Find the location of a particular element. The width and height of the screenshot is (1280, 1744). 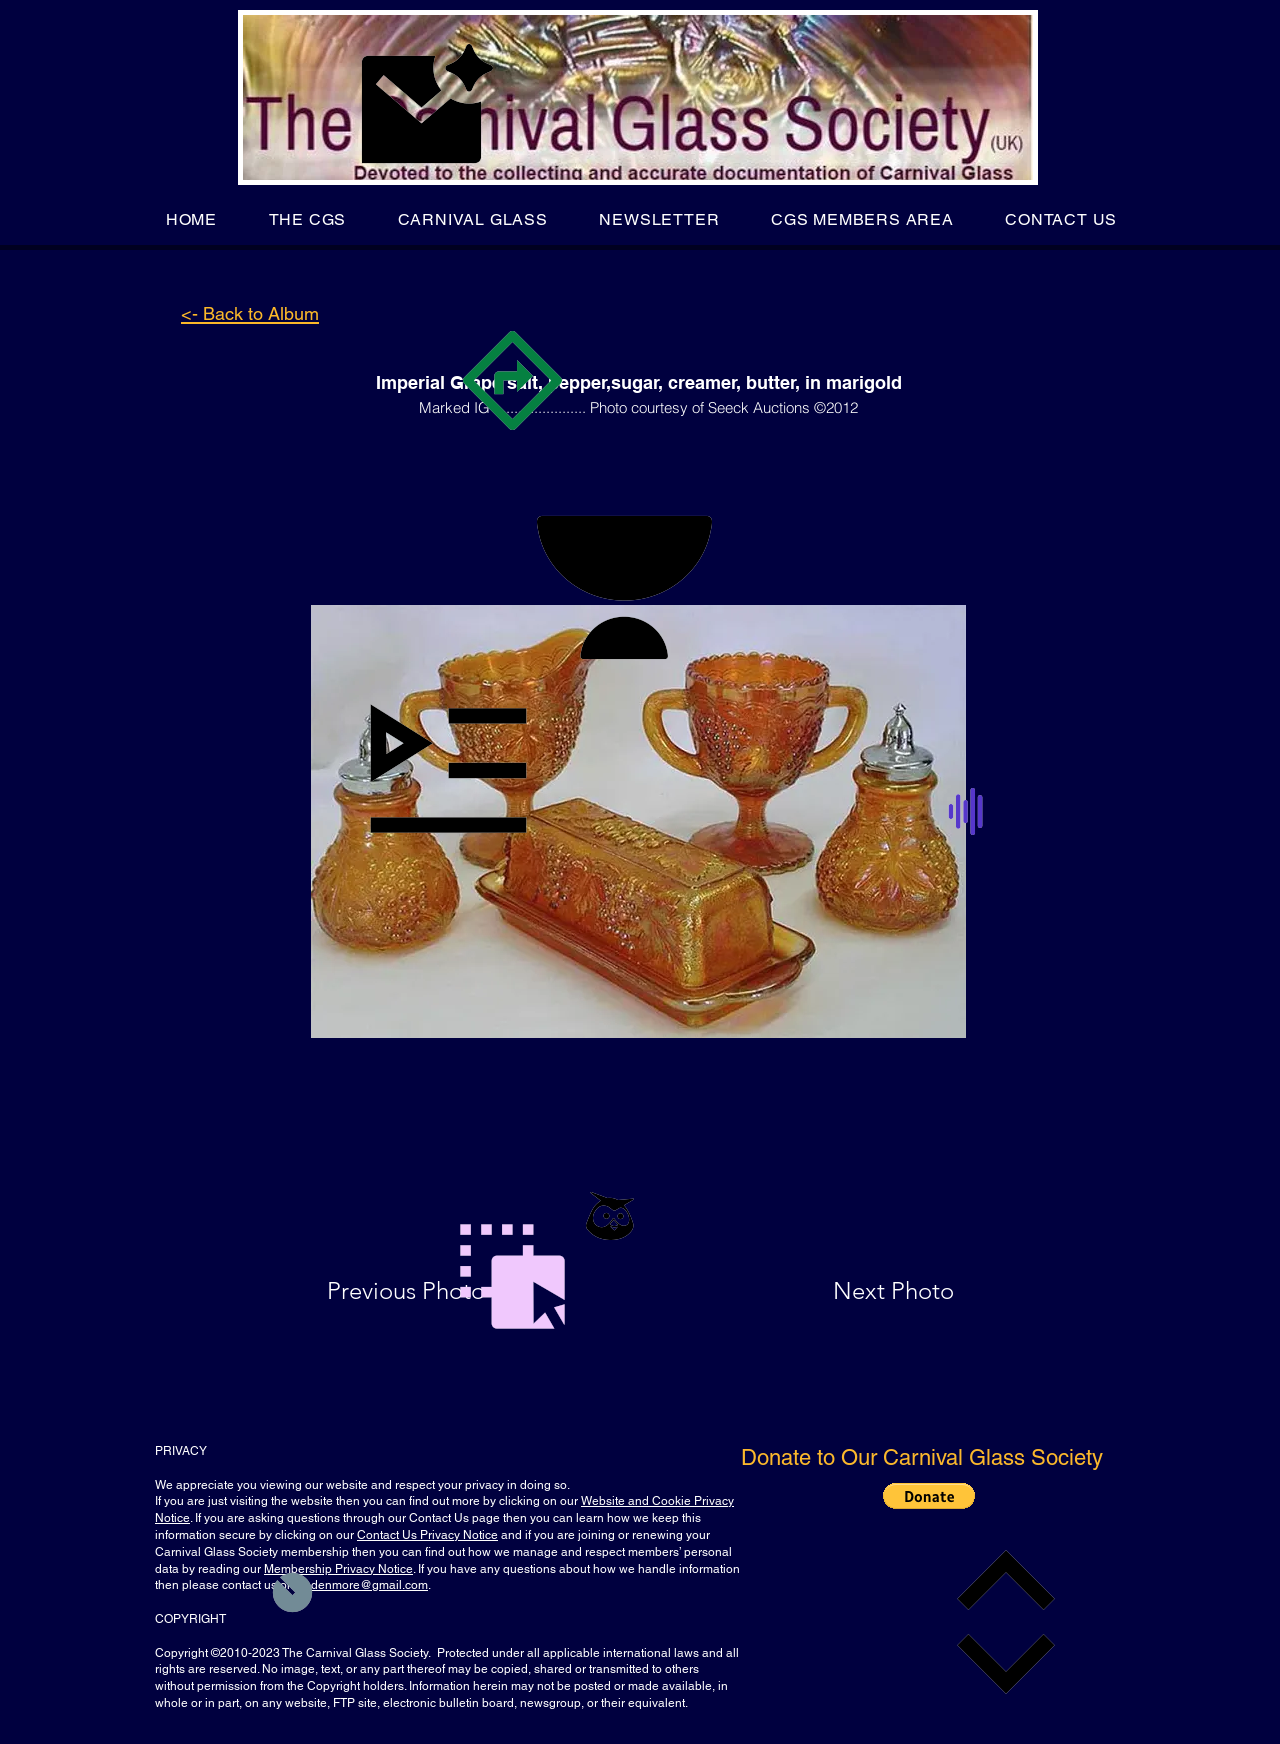

open the unacademy learning app is located at coordinates (624, 587).